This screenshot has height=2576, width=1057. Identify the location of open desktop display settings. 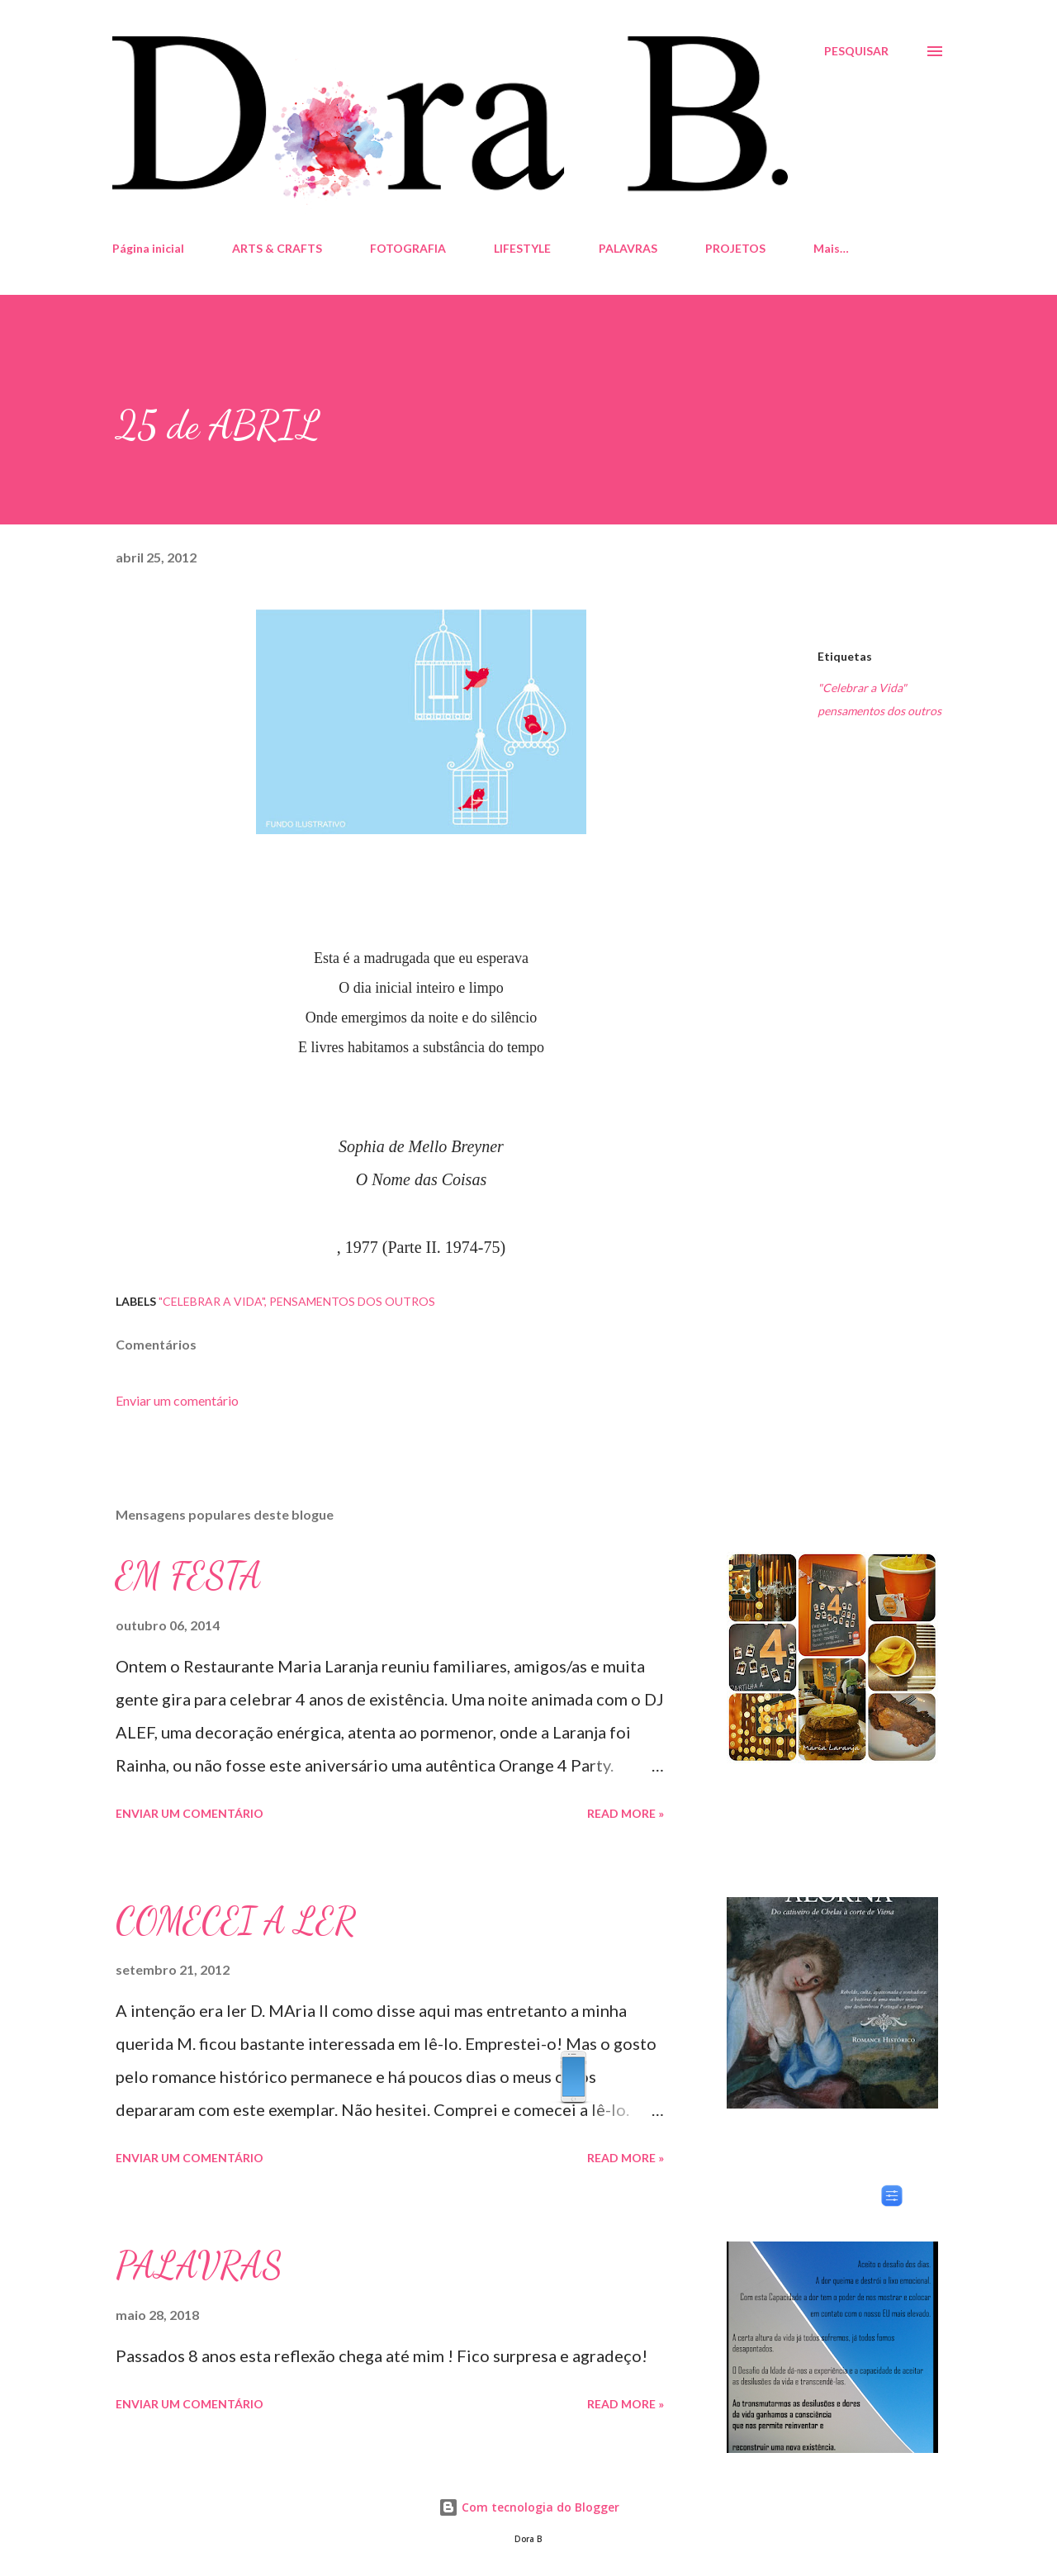
(892, 2196).